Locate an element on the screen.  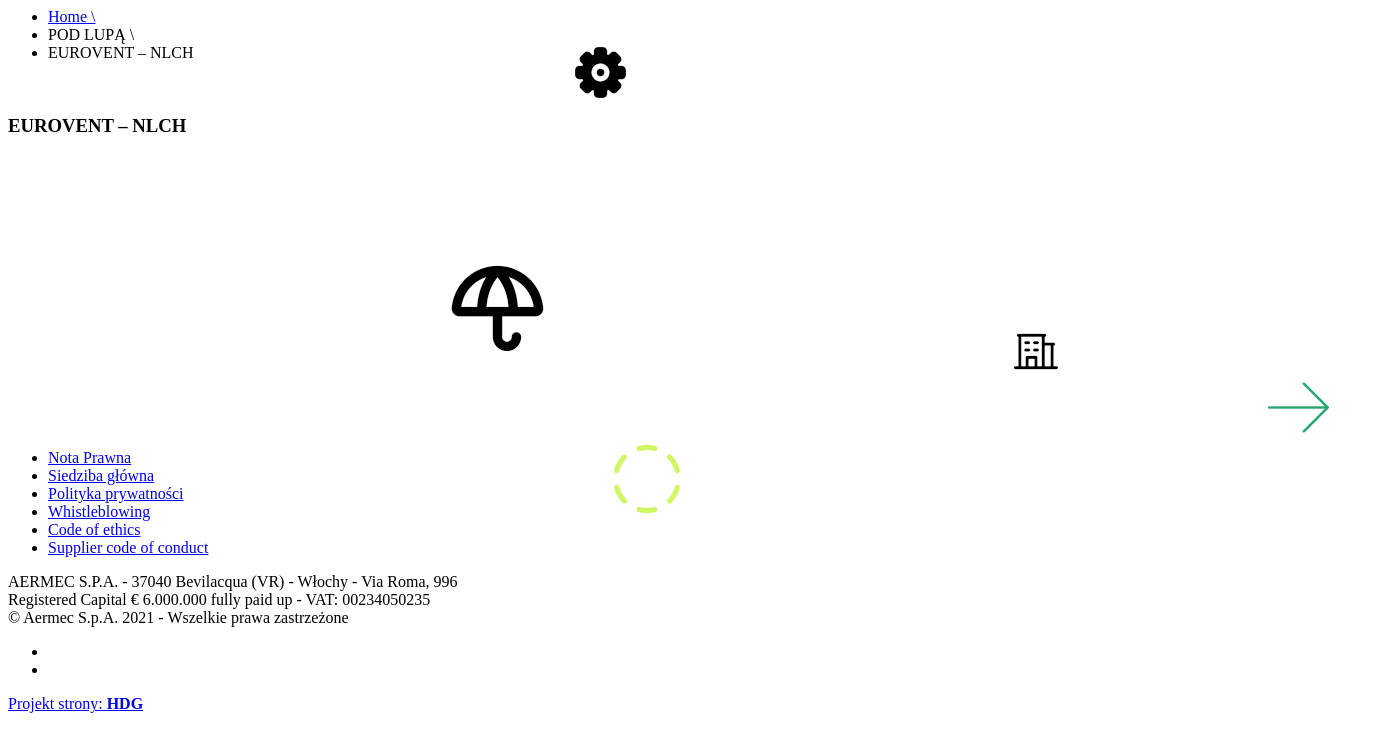
indicates loading or processing in progress is located at coordinates (647, 479).